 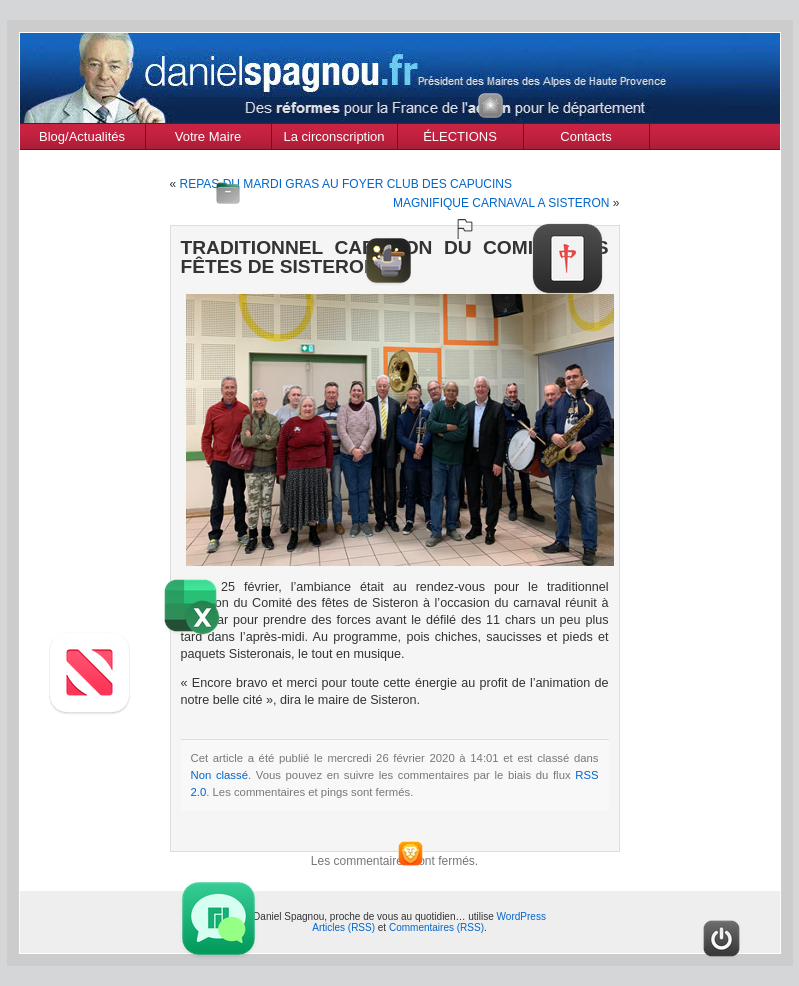 I want to click on open session or power settings, so click(x=721, y=938).